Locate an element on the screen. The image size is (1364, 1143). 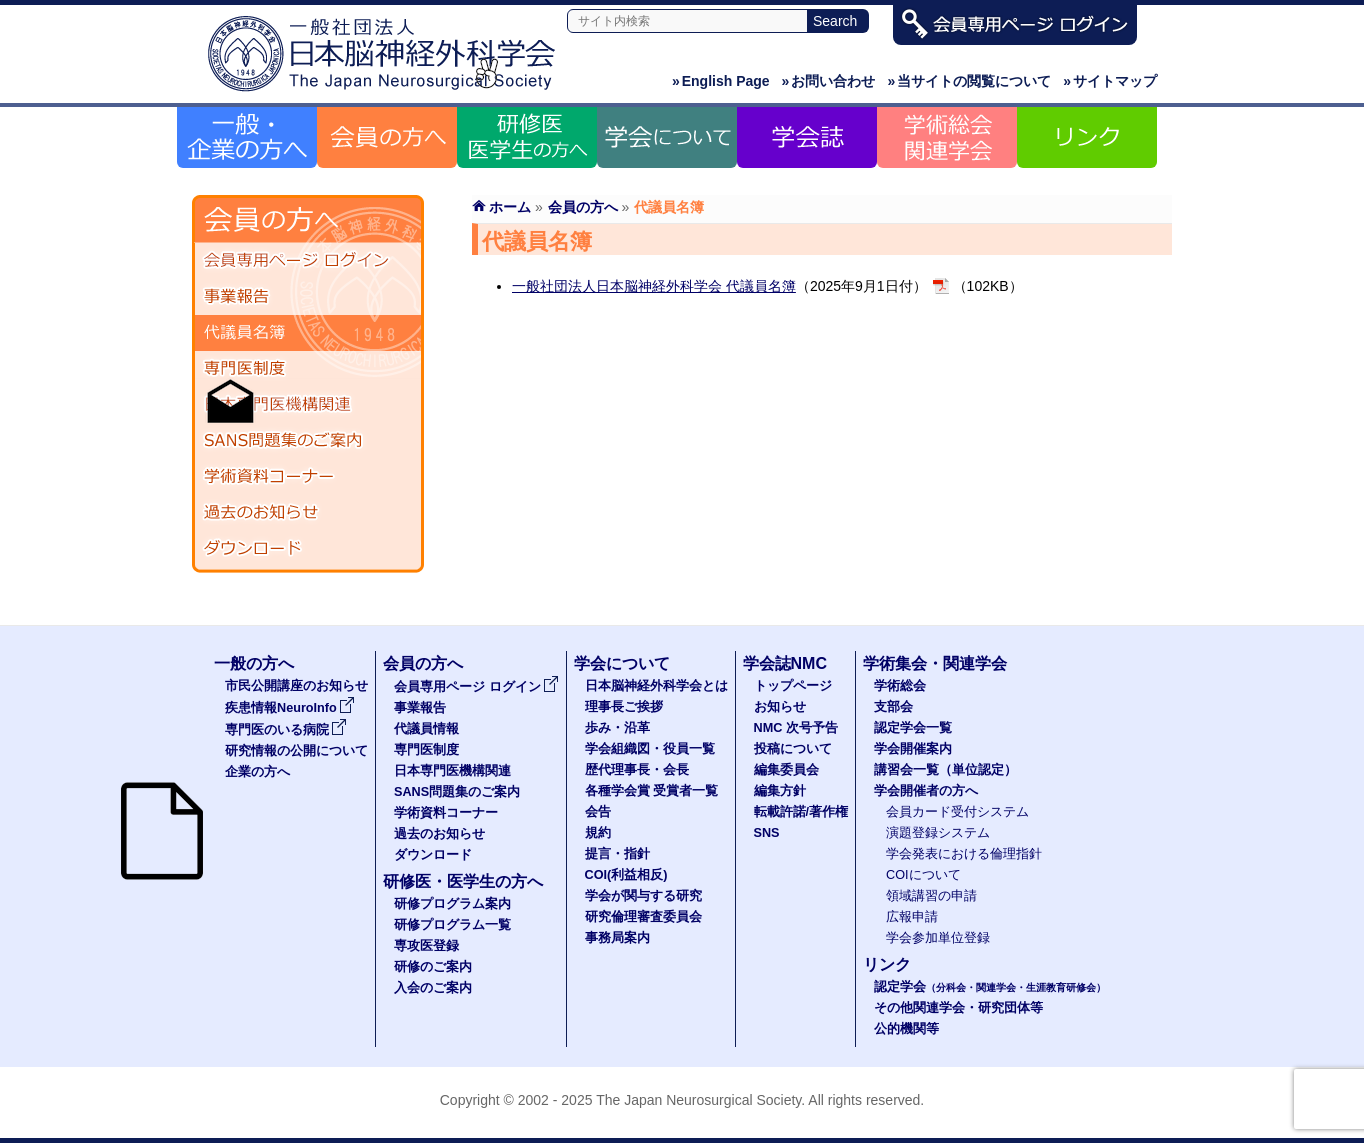
view or open a document is located at coordinates (162, 831).